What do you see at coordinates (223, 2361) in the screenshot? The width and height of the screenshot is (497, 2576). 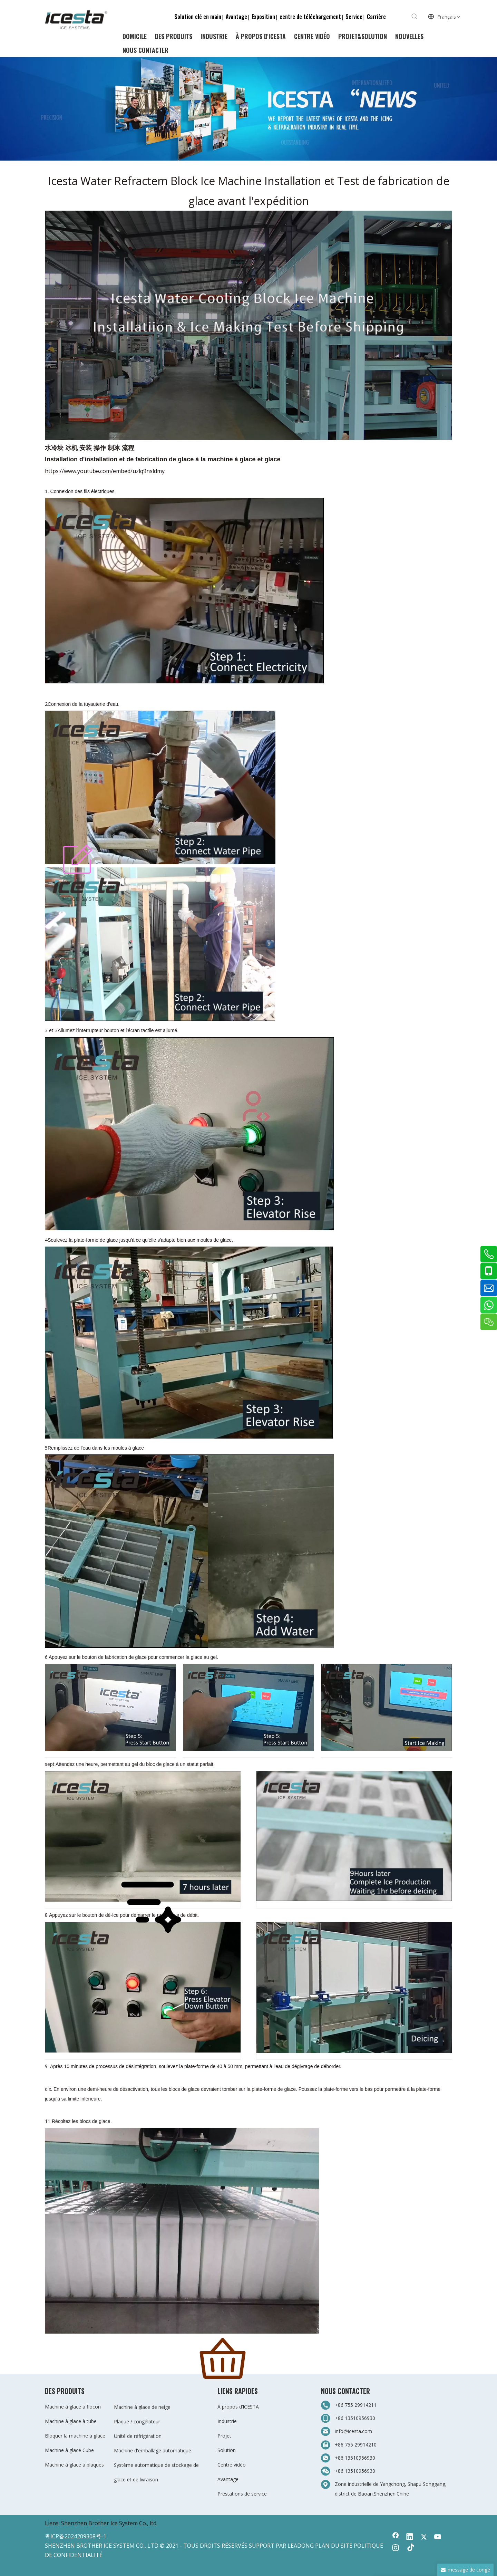 I see `view shopping basket` at bounding box center [223, 2361].